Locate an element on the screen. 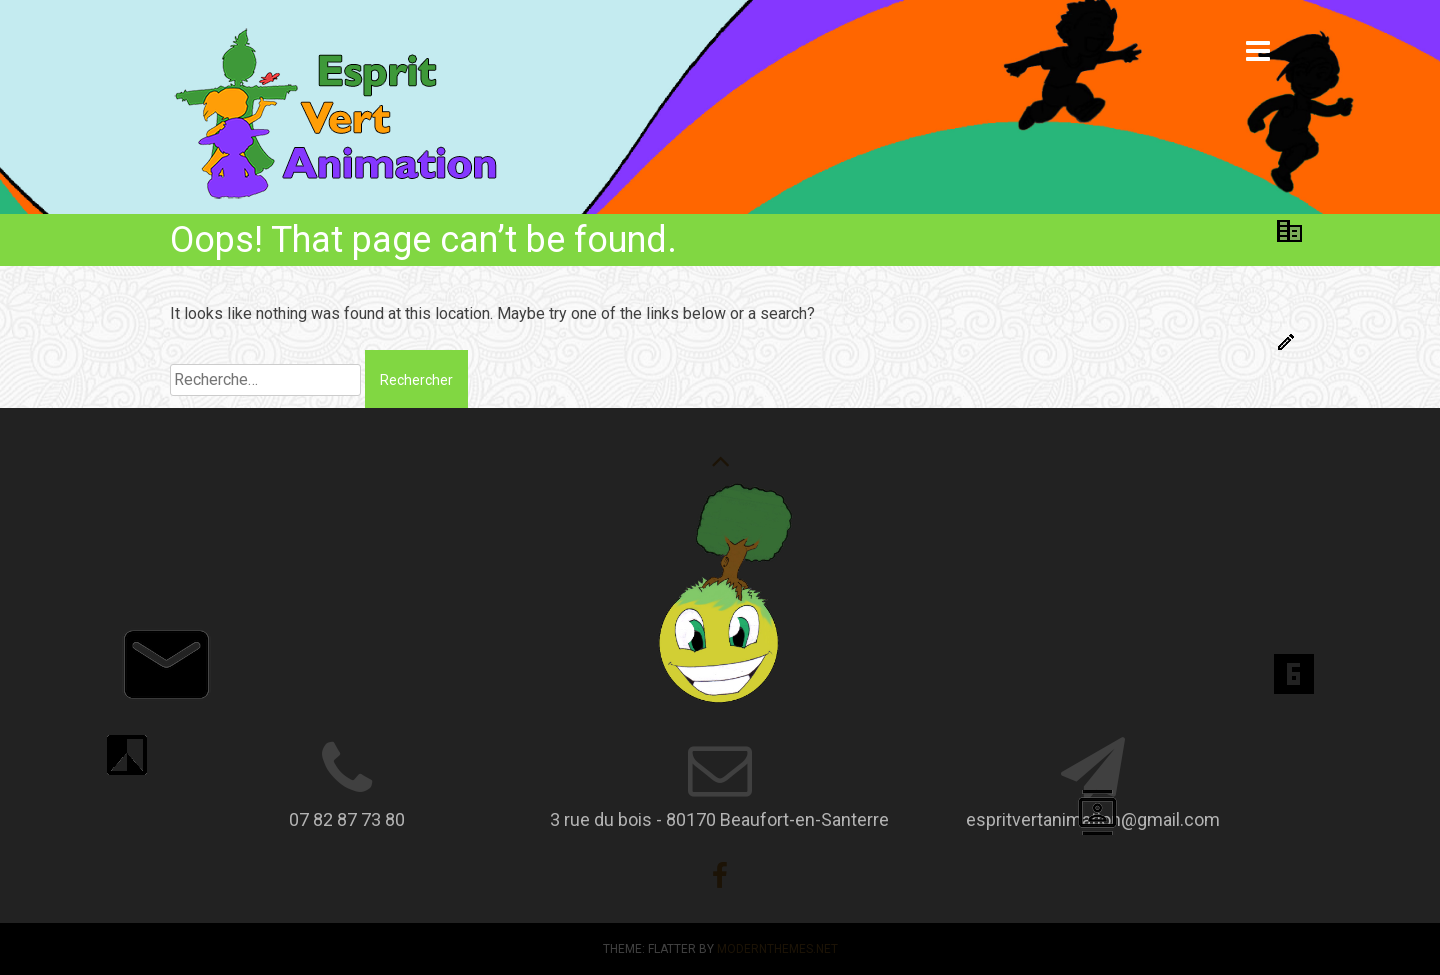  view your contacts list is located at coordinates (1097, 812).